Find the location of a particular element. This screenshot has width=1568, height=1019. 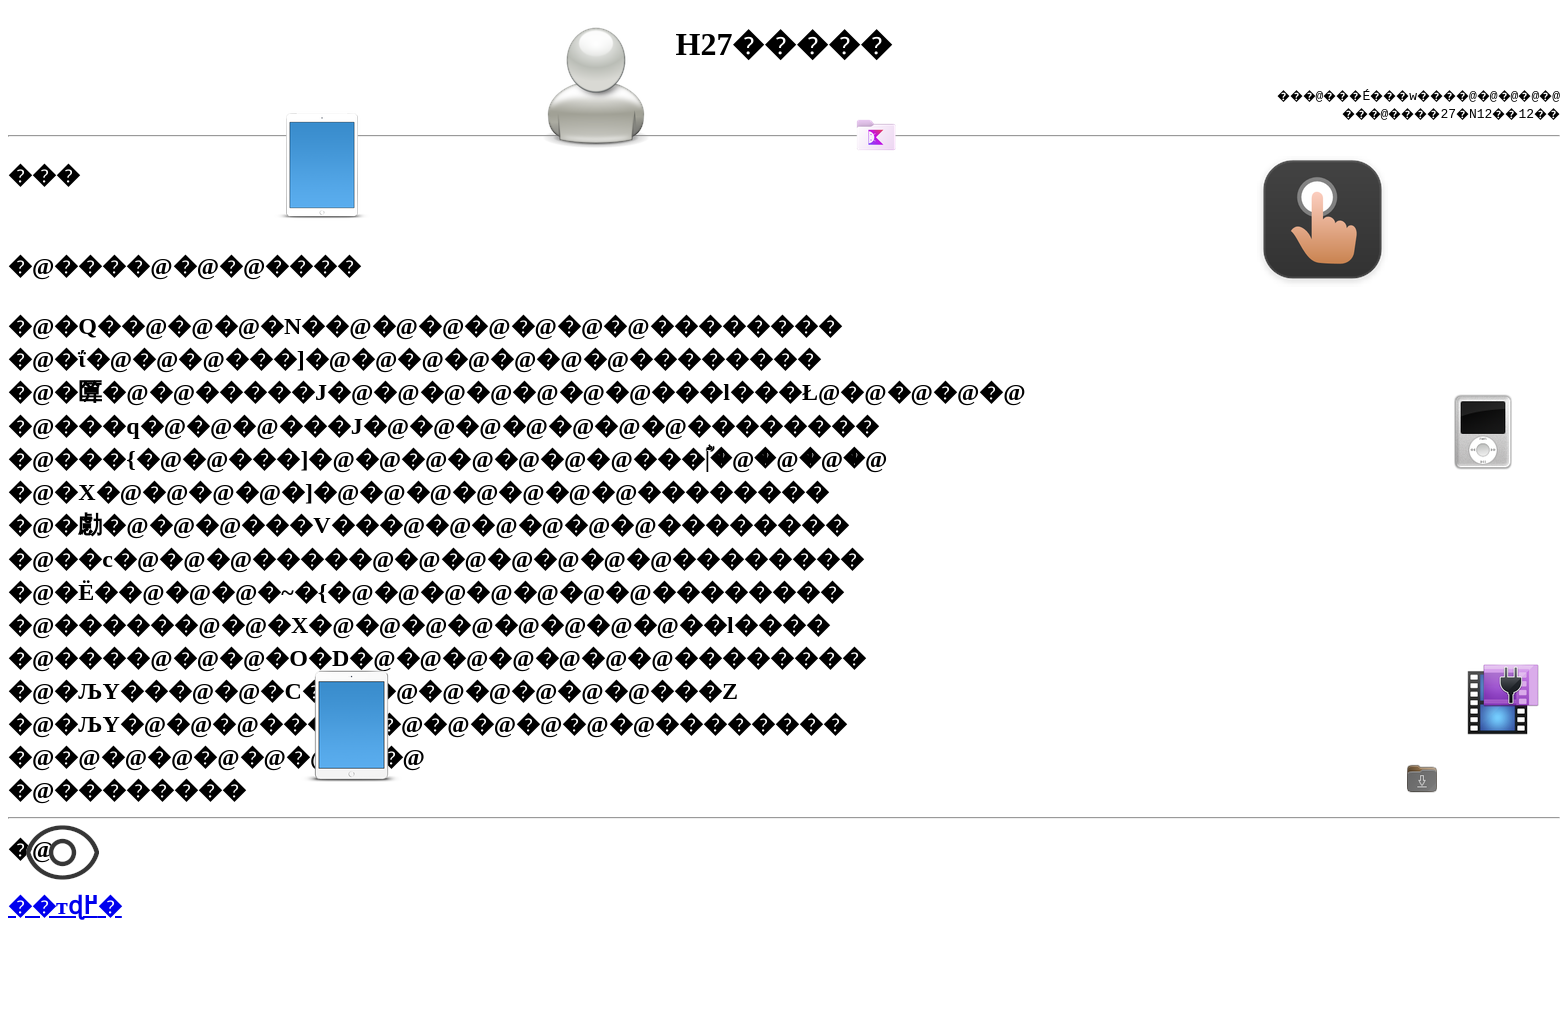

access third-party video filters or plugins is located at coordinates (1503, 699).